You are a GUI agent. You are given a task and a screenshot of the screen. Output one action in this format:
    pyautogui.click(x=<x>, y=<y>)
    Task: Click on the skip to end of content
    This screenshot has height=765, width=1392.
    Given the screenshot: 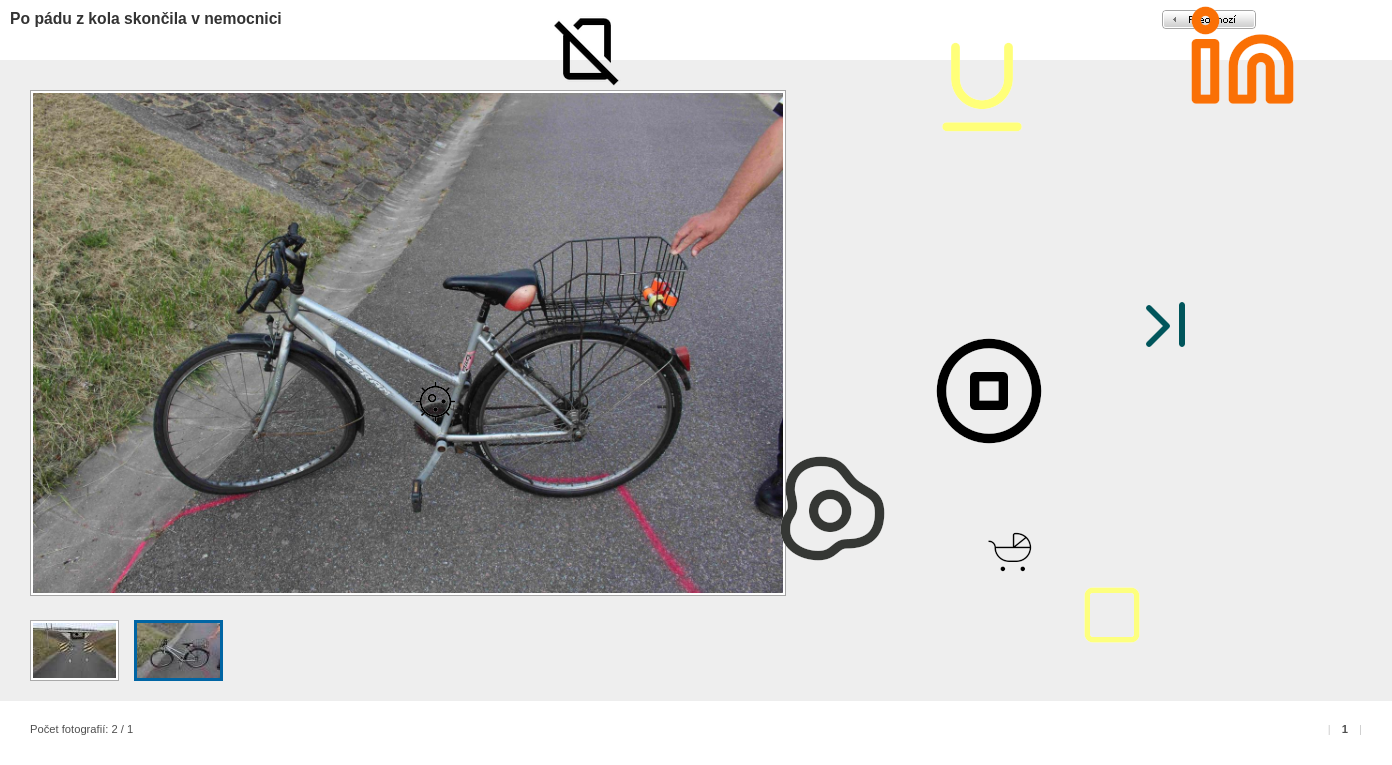 What is the action you would take?
    pyautogui.click(x=1167, y=326)
    